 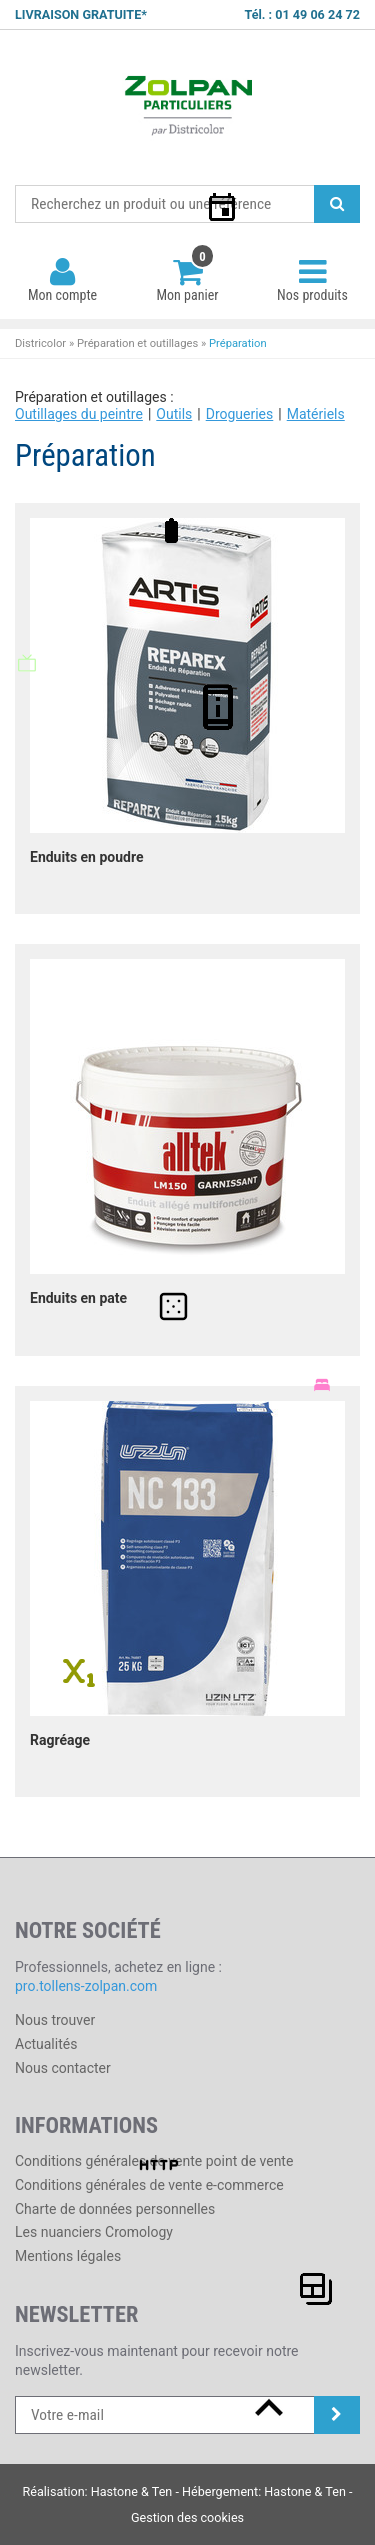 I want to click on collapse an expanded section, so click(x=269, y=2408).